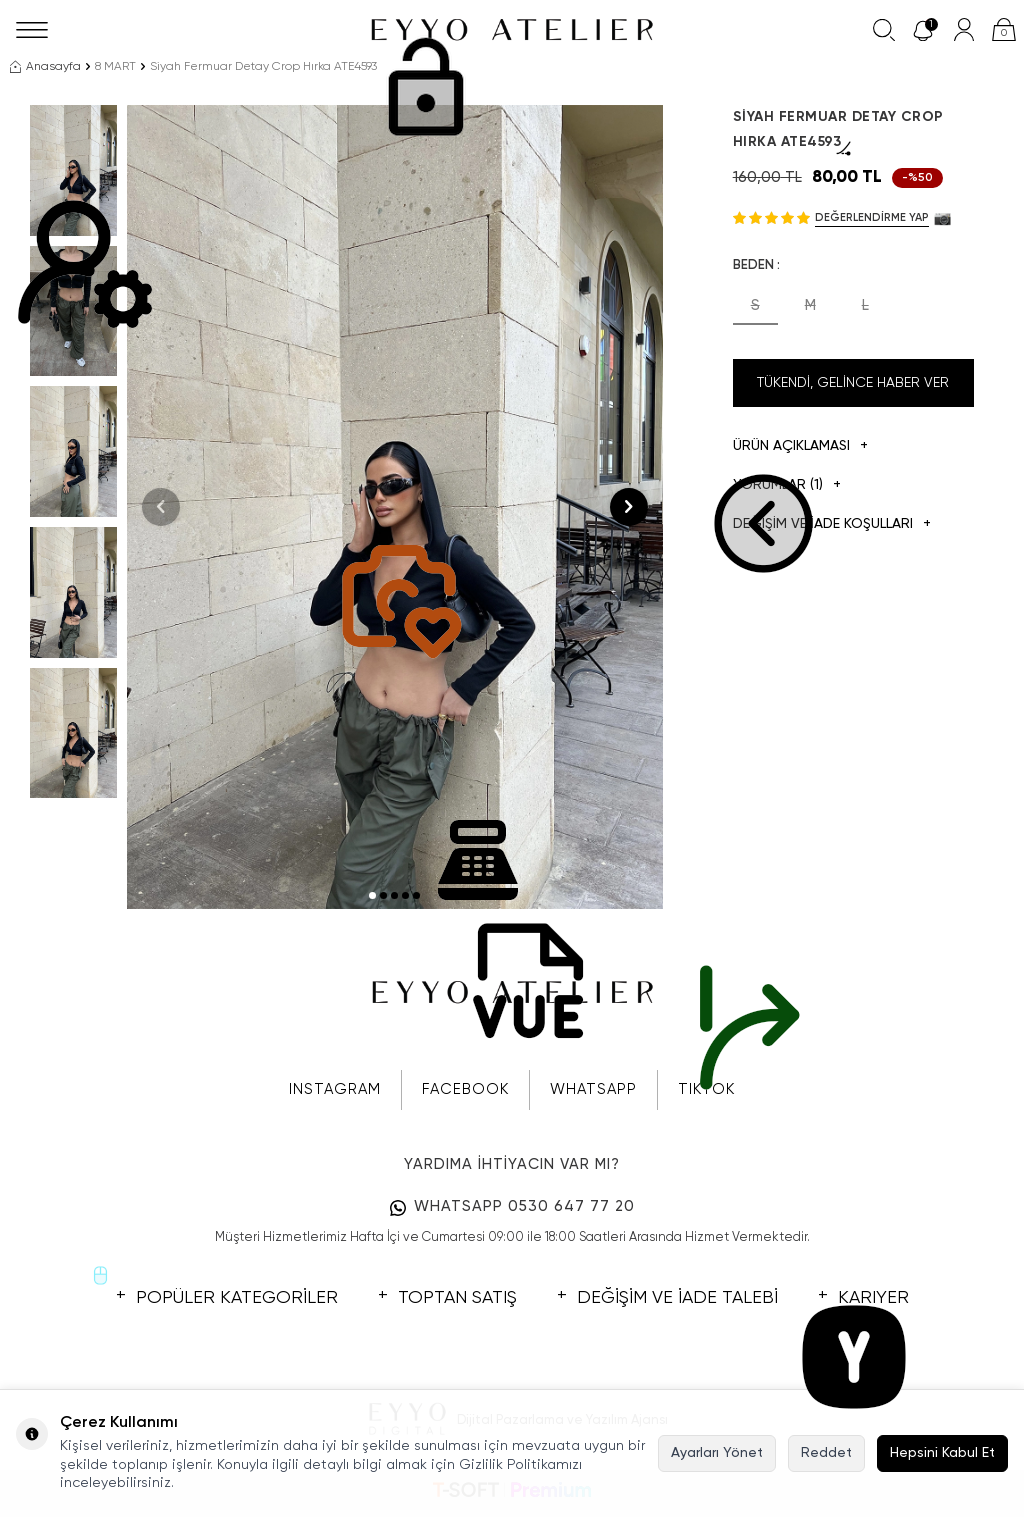 This screenshot has height=1517, width=1024. I want to click on represents the letter Y in a menu or keyboard interface, so click(854, 1357).